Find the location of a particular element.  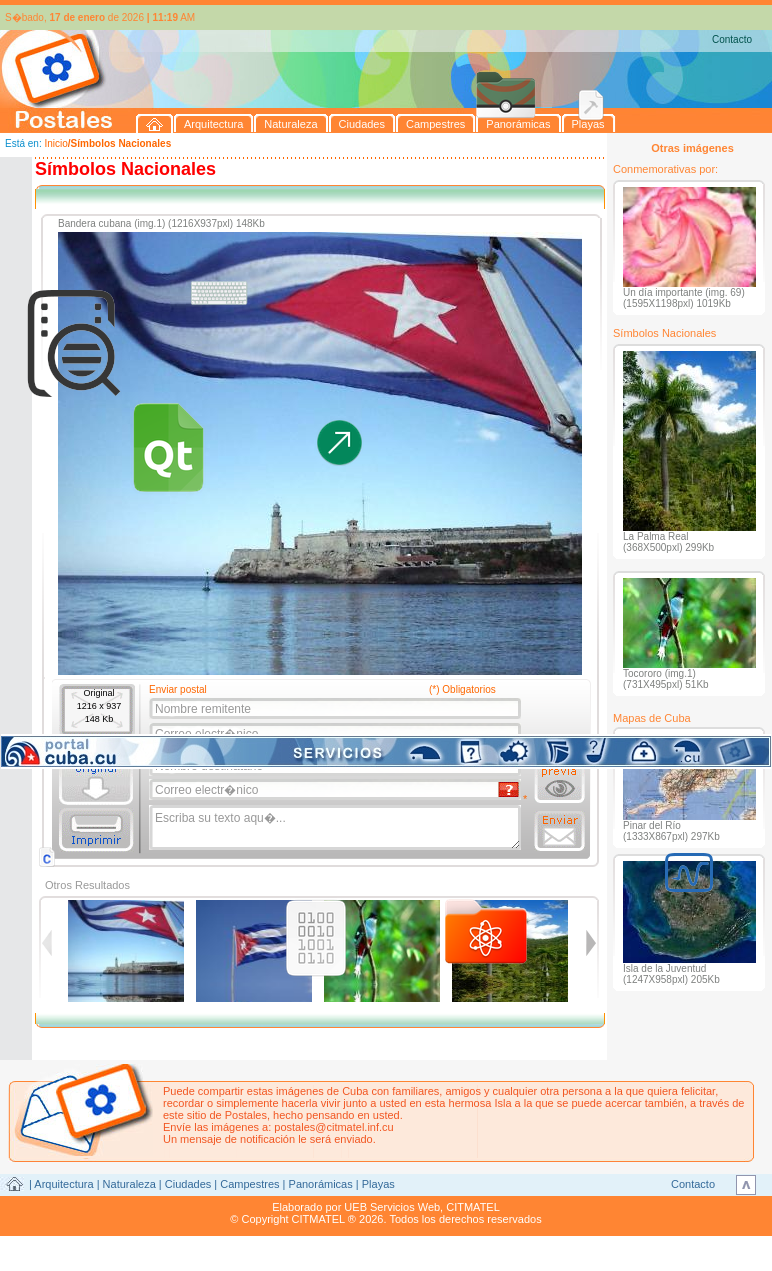

a cmake build configuration file is located at coordinates (591, 105).